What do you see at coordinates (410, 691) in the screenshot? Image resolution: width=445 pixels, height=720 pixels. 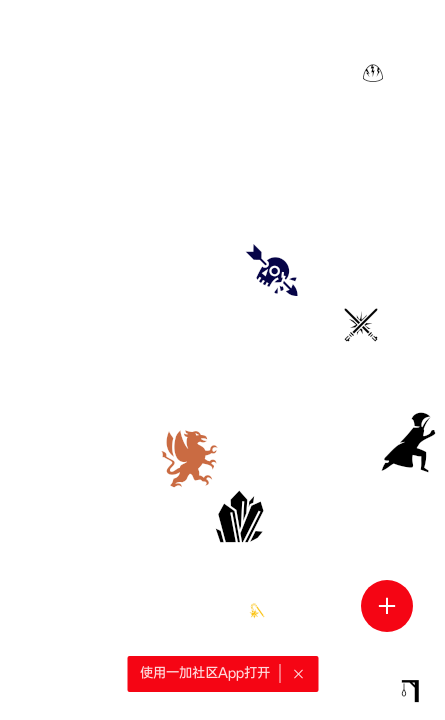 I see `hangman game or word guessing puzzle` at bounding box center [410, 691].